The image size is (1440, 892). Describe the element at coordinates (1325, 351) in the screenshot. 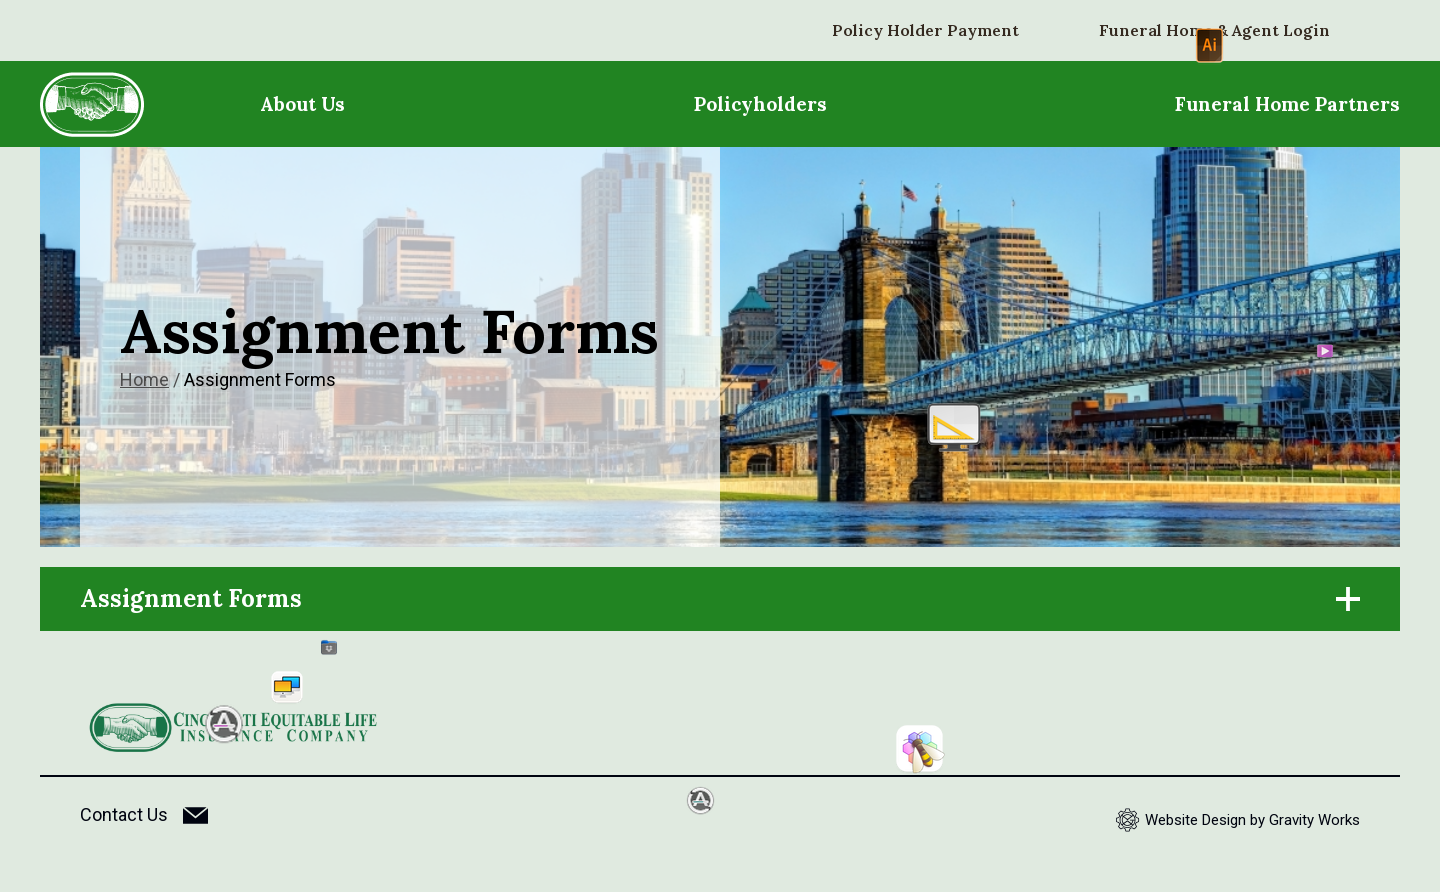

I see `open the GNOME Videos (Totem) media player` at that location.